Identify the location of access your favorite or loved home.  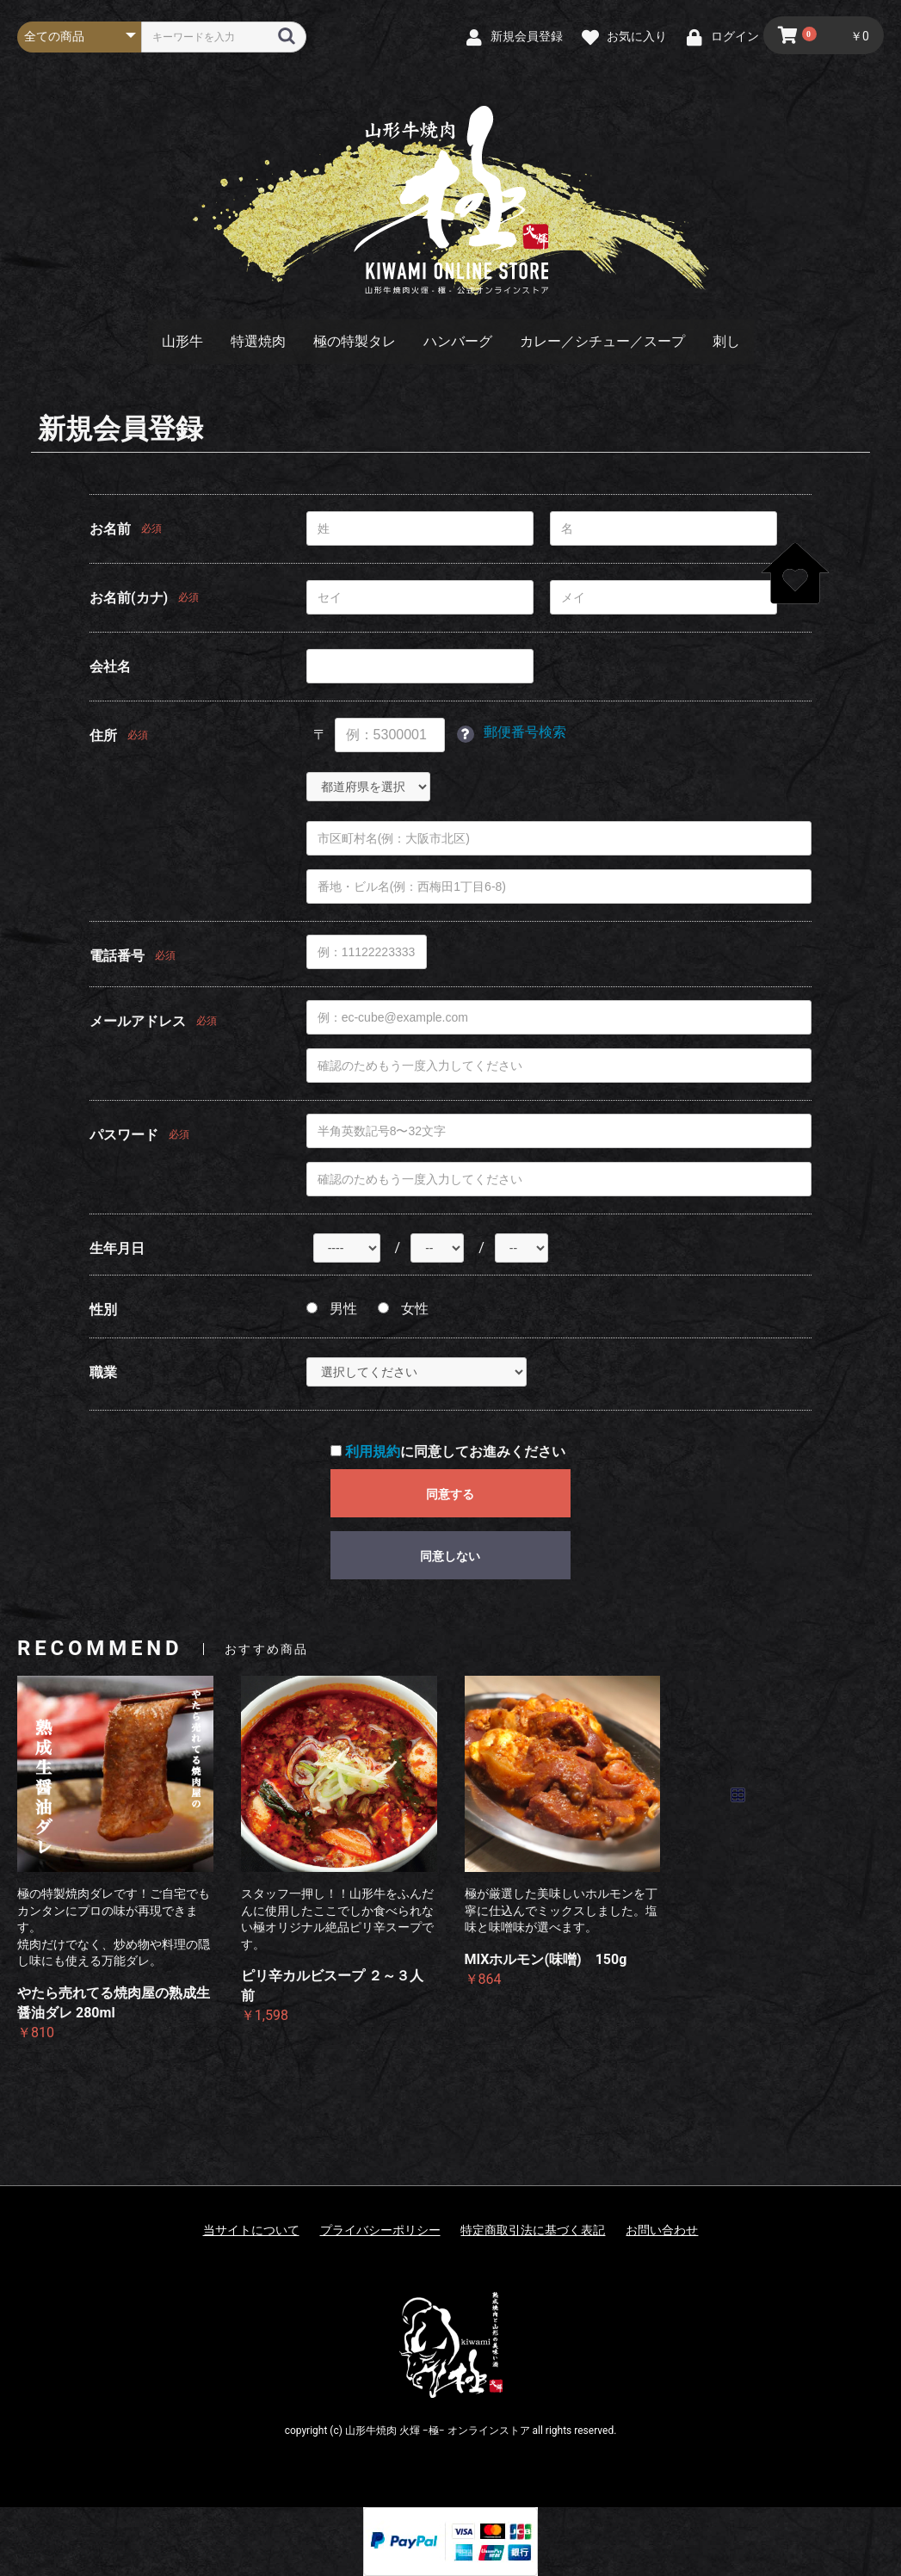
(795, 576).